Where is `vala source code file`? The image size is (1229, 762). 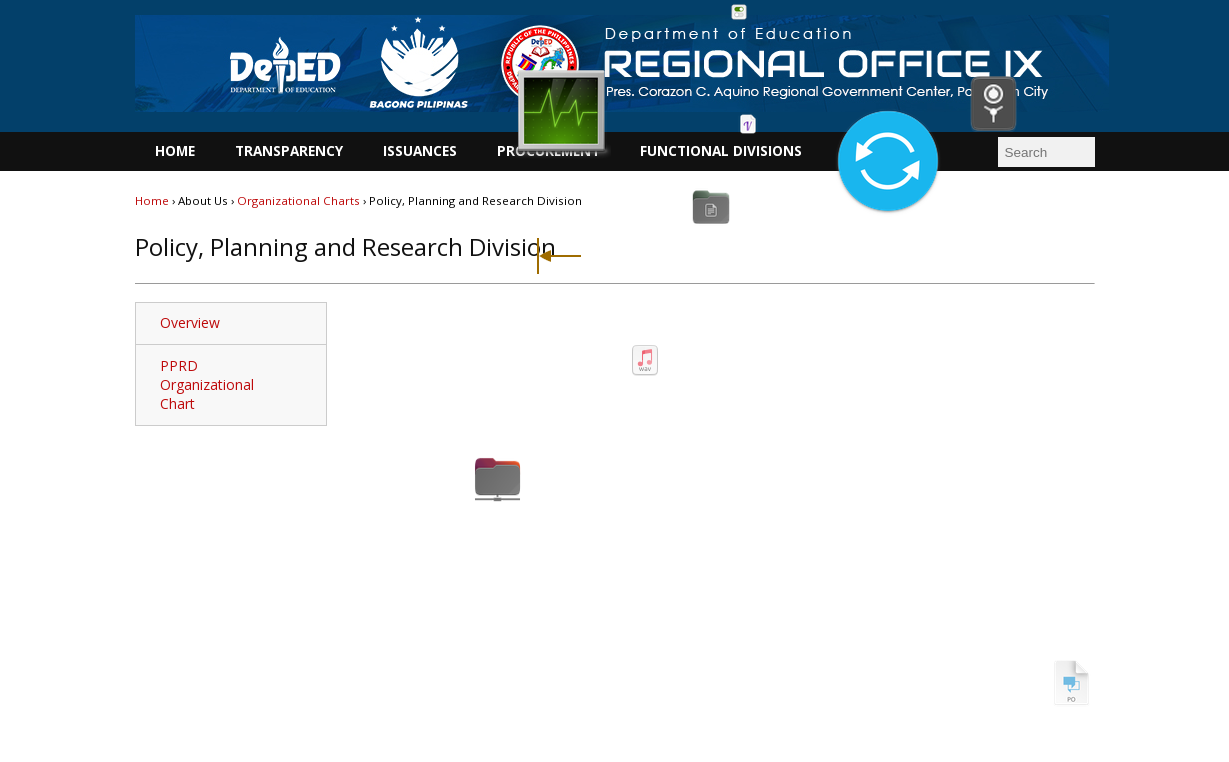
vala source code file is located at coordinates (748, 124).